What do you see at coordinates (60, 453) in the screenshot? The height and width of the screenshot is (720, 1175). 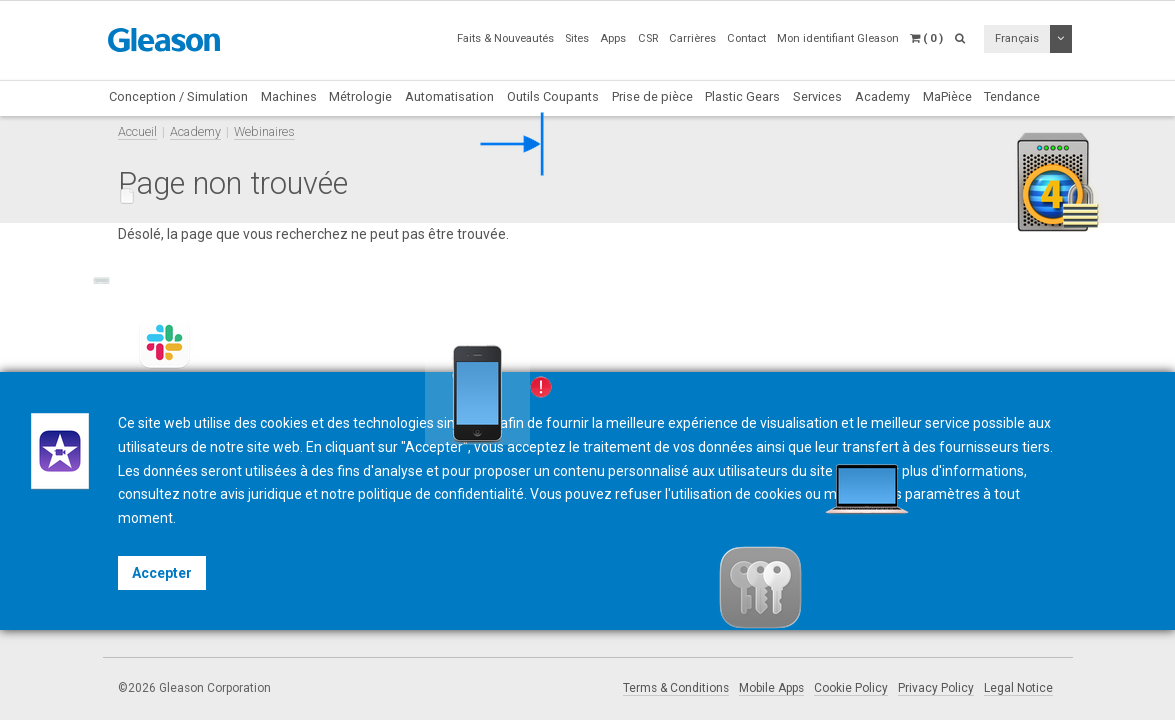 I see `open a mobile video project in iMovie` at bounding box center [60, 453].